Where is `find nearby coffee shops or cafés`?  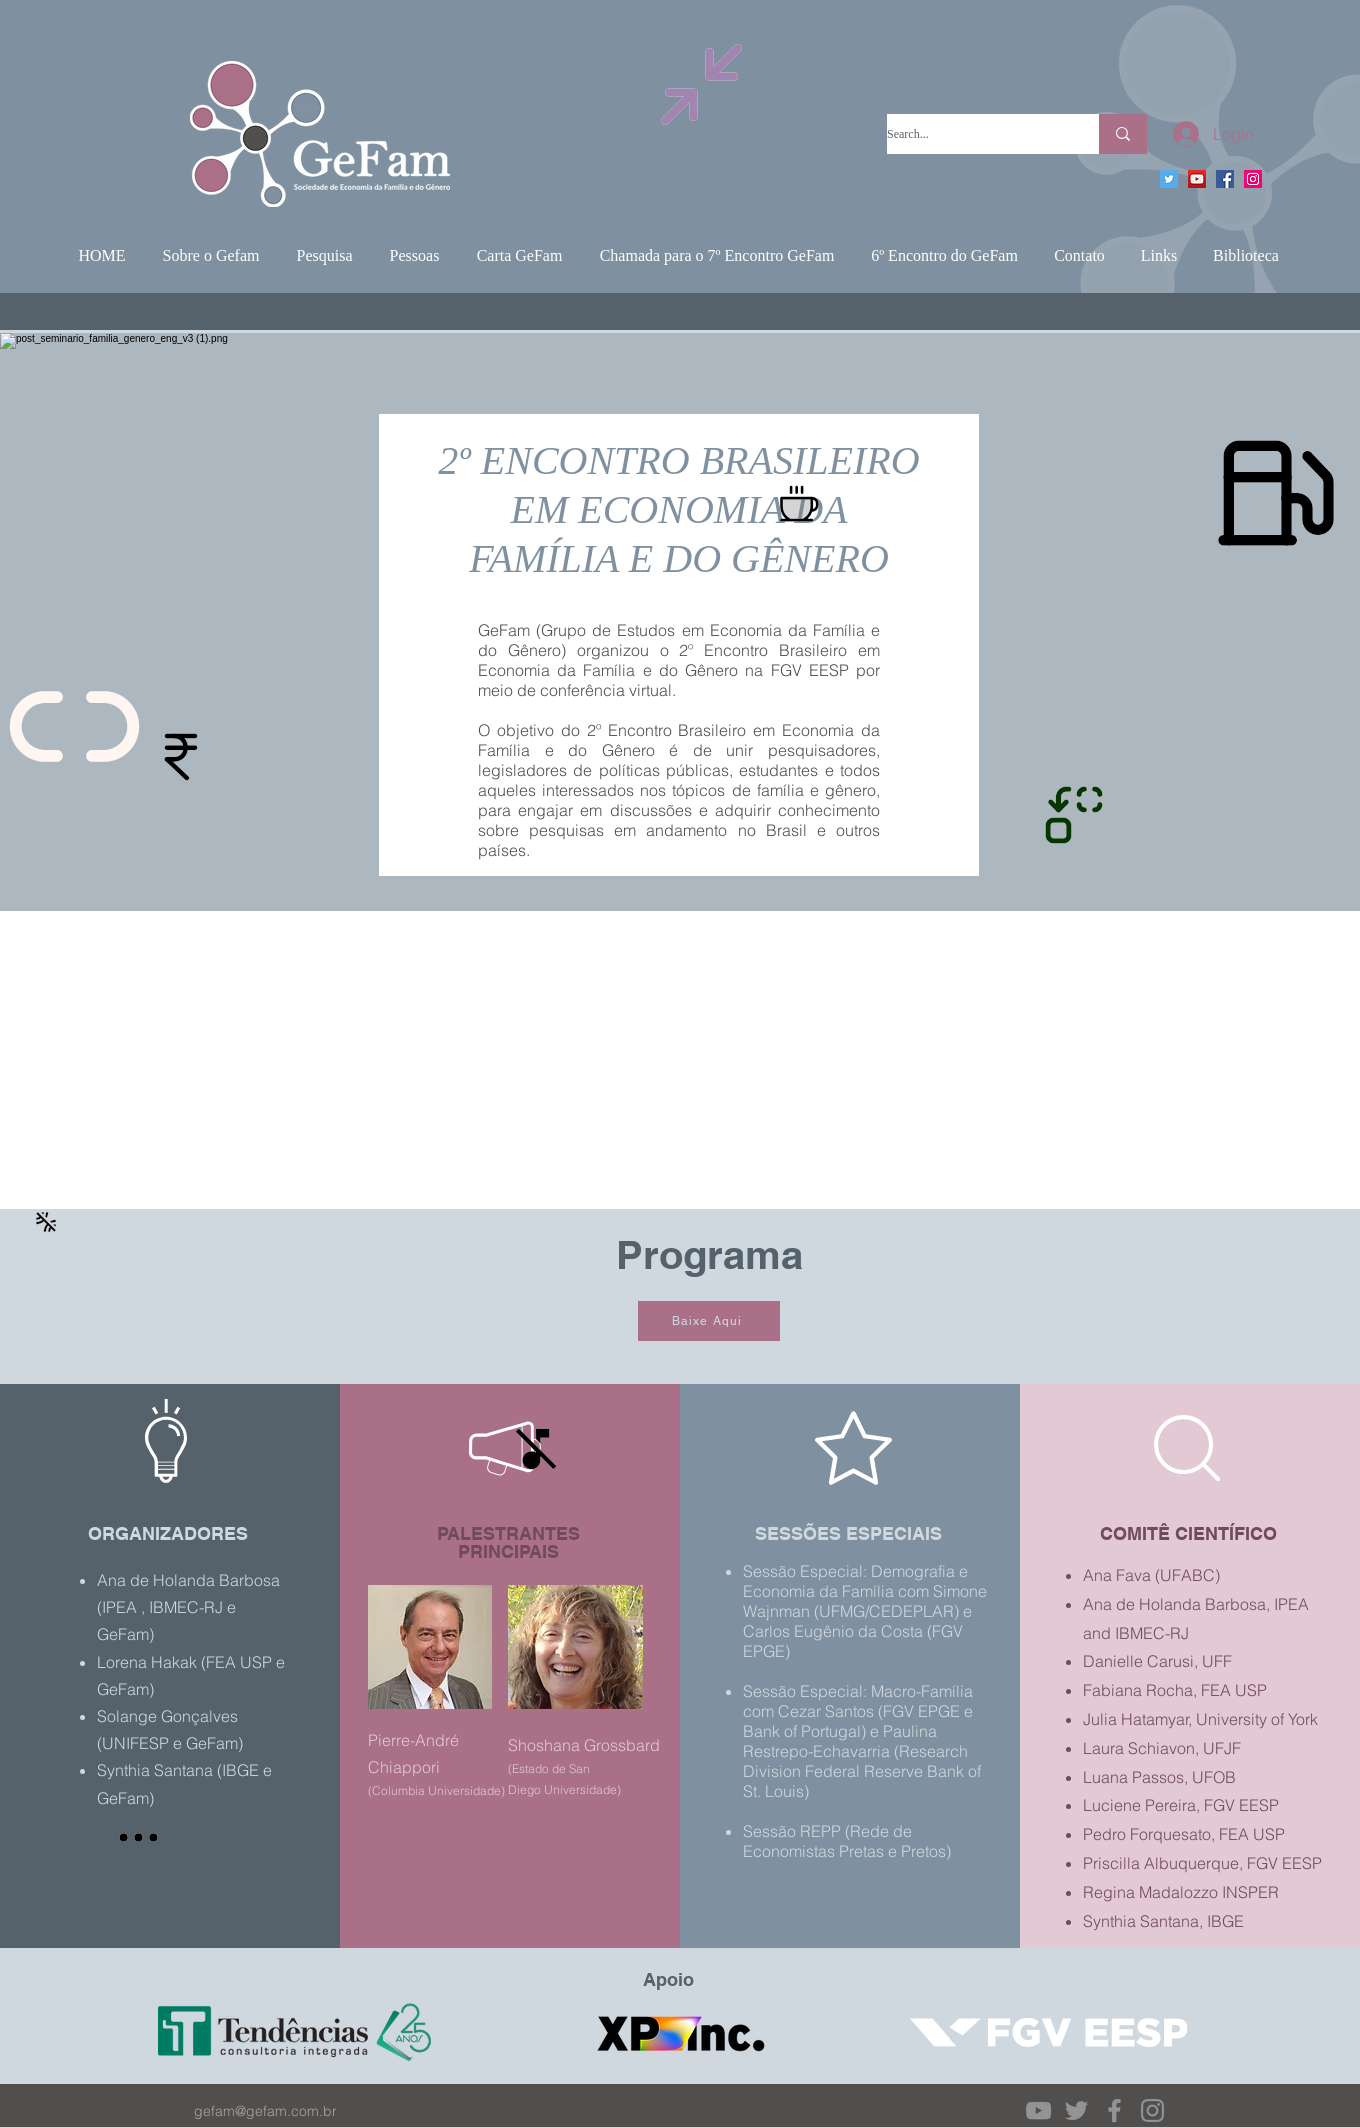 find nearby coffee shops or cafés is located at coordinates (798, 505).